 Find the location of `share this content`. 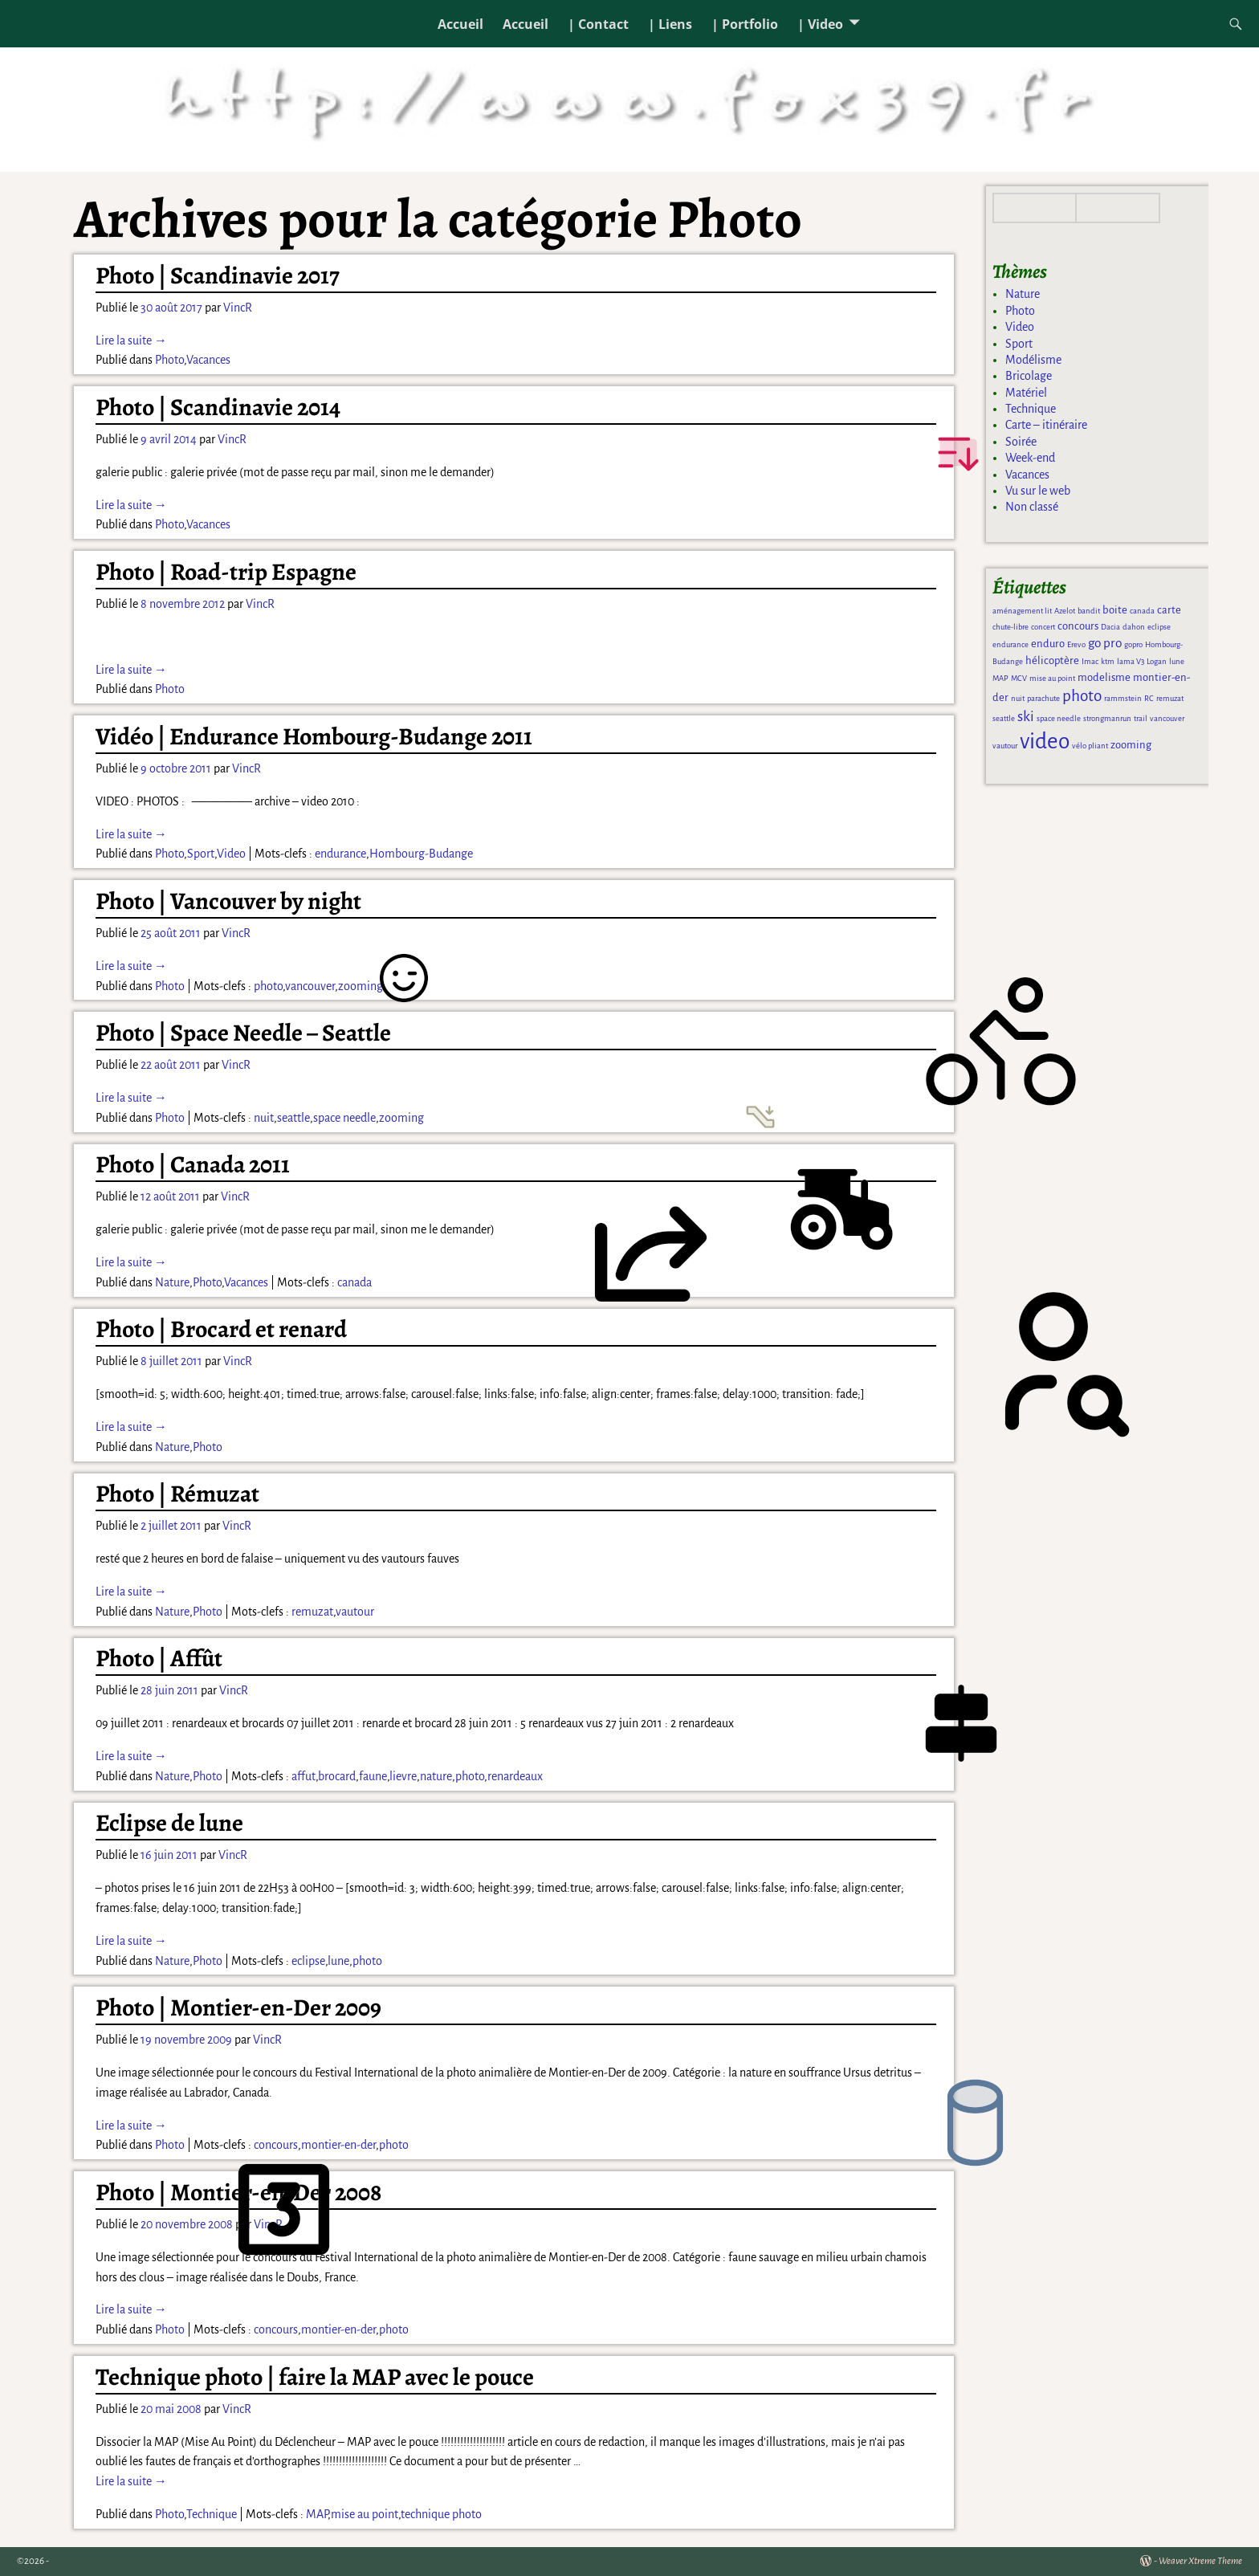

share this content is located at coordinates (650, 1249).